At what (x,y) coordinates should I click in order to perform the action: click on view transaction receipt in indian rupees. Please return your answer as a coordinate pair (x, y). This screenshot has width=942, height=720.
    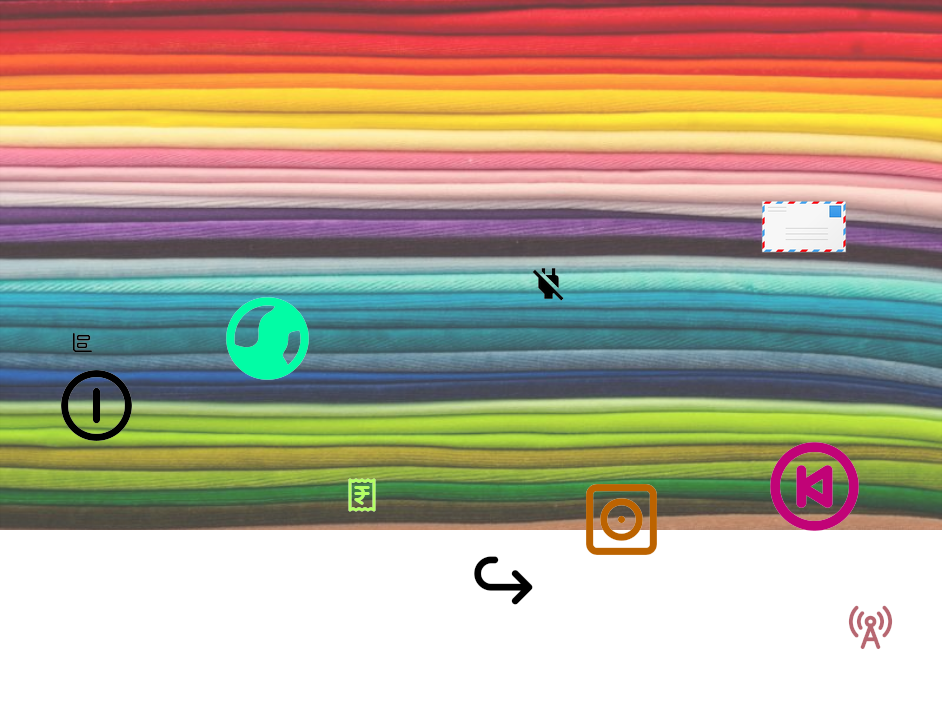
    Looking at the image, I should click on (362, 495).